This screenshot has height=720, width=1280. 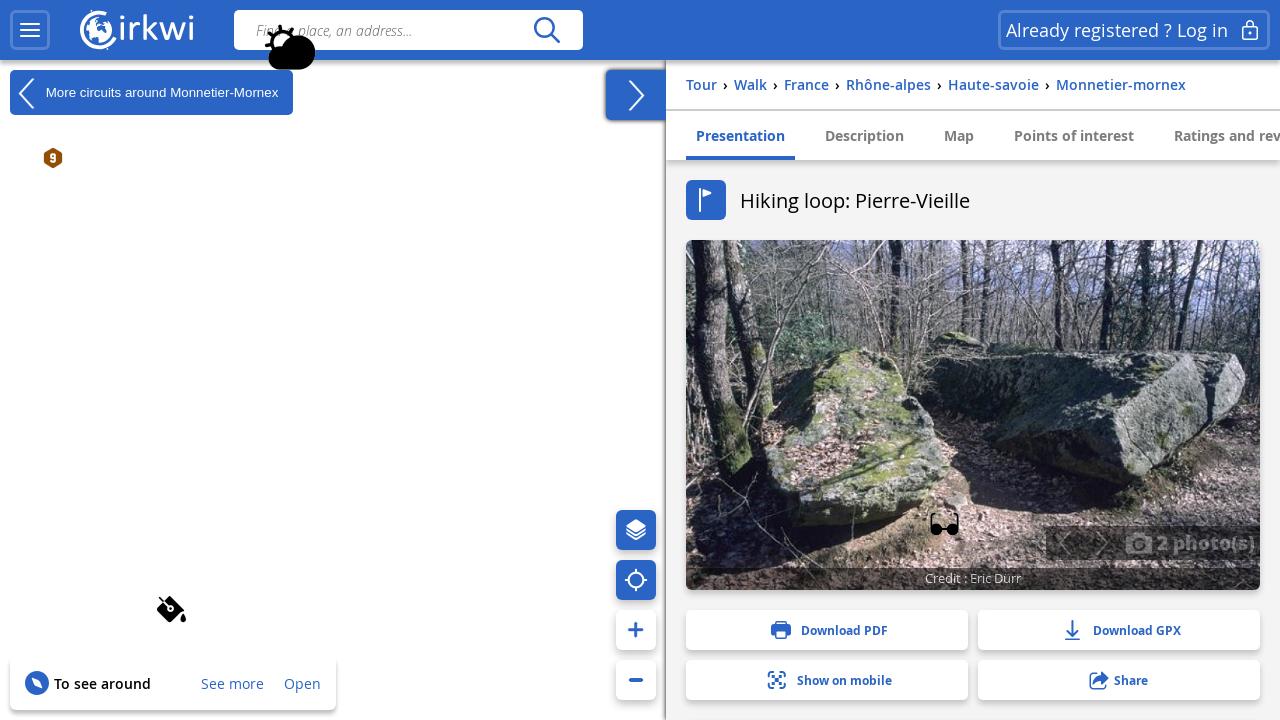 I want to click on fill area with selected color, so click(x=171, y=610).